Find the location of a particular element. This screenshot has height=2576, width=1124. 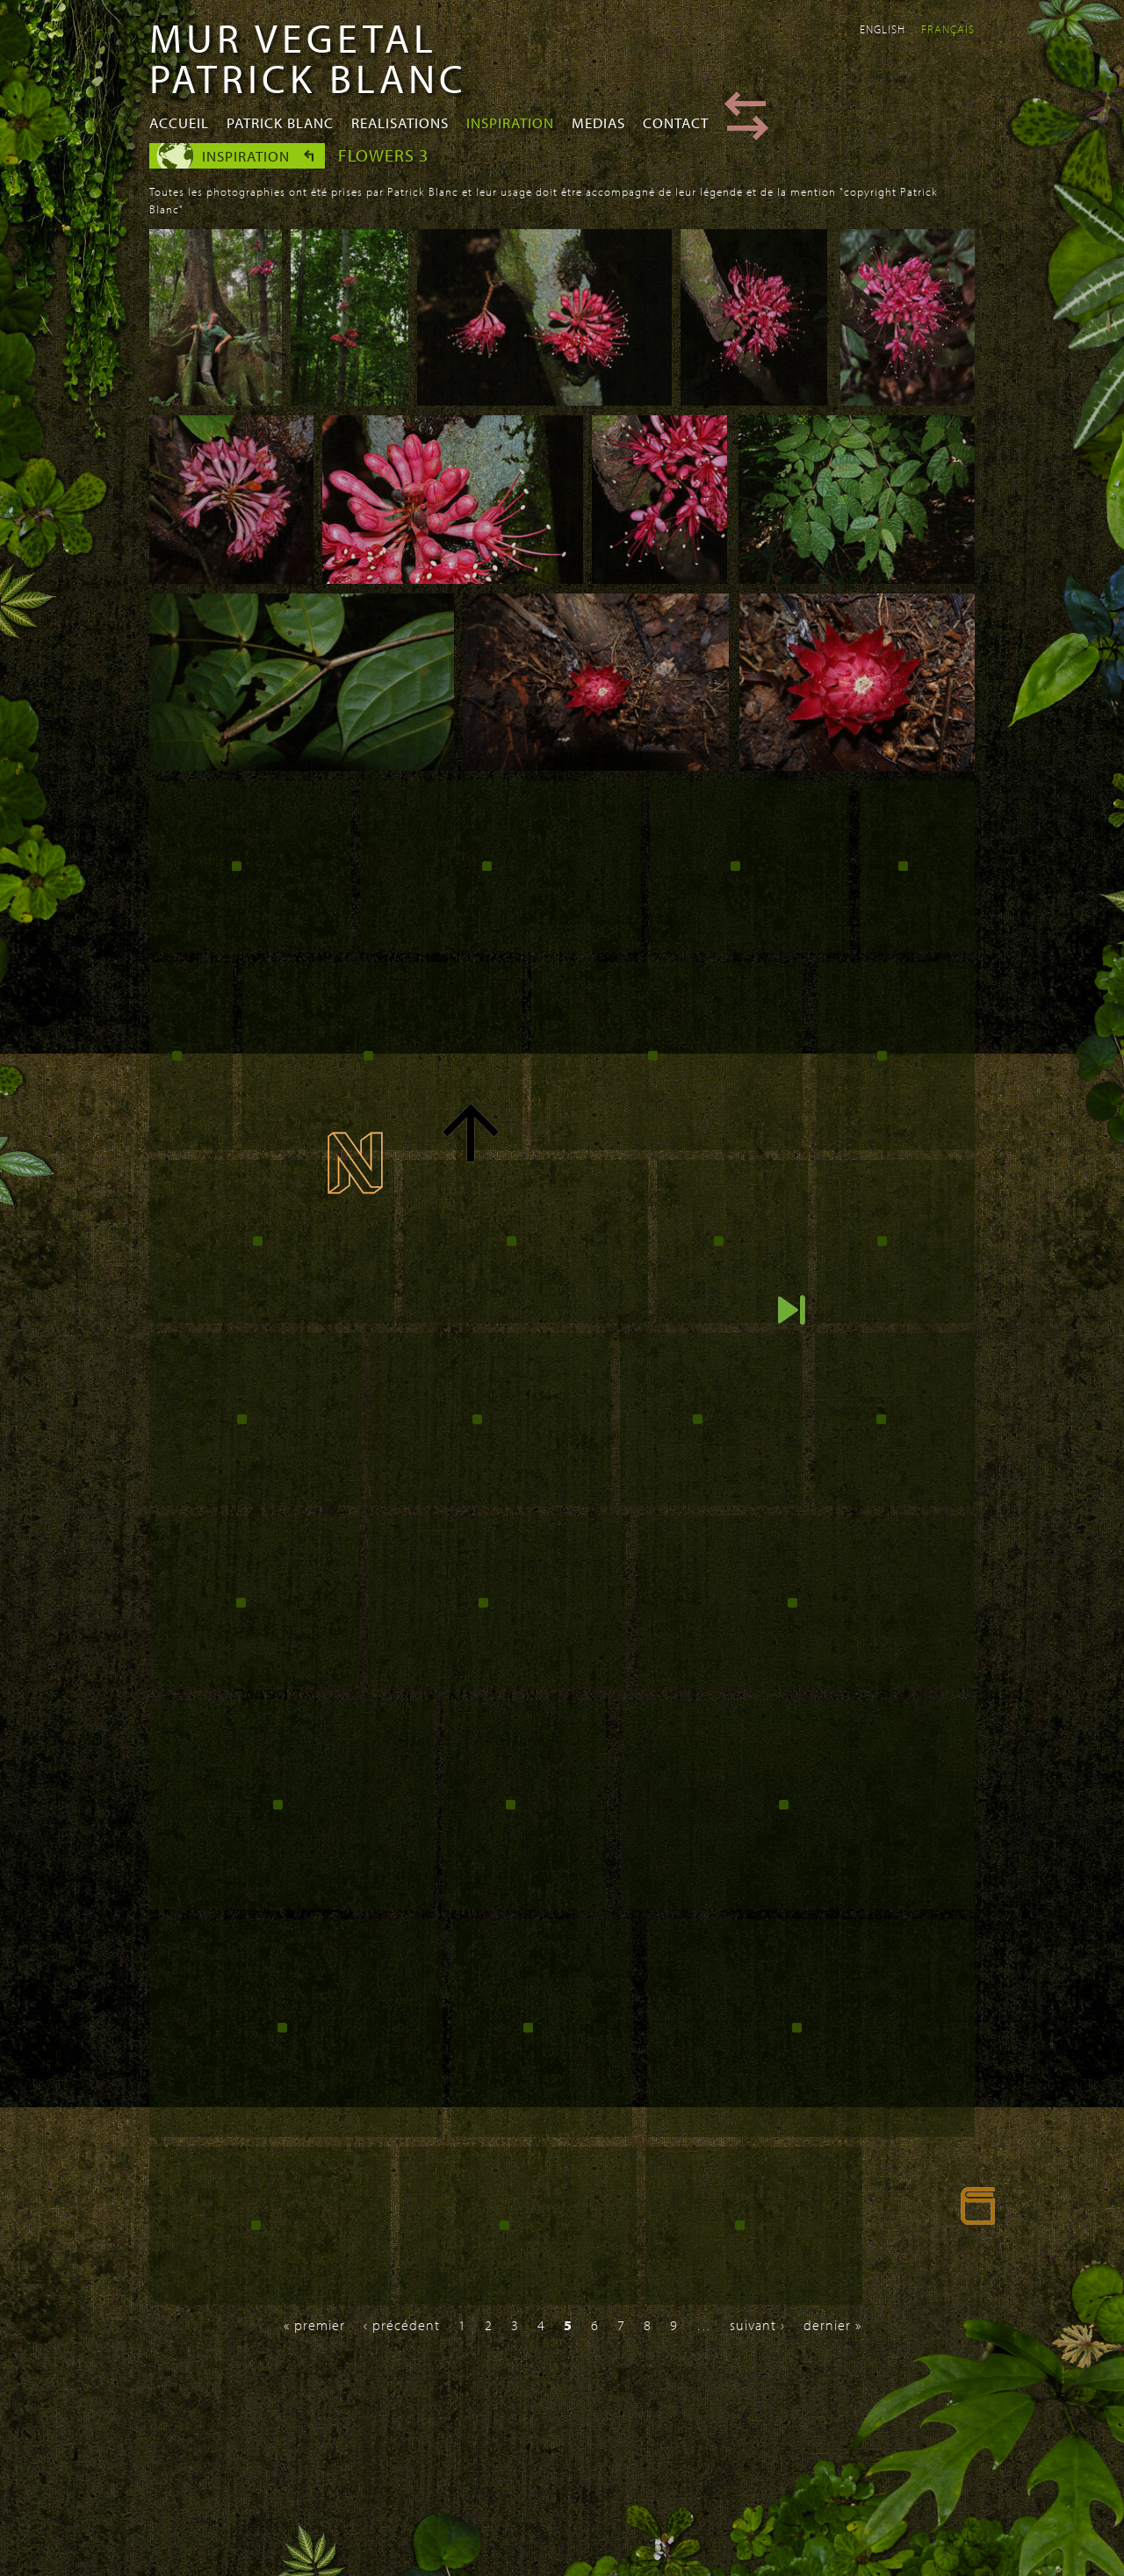

scroll to top of page is located at coordinates (471, 1133).